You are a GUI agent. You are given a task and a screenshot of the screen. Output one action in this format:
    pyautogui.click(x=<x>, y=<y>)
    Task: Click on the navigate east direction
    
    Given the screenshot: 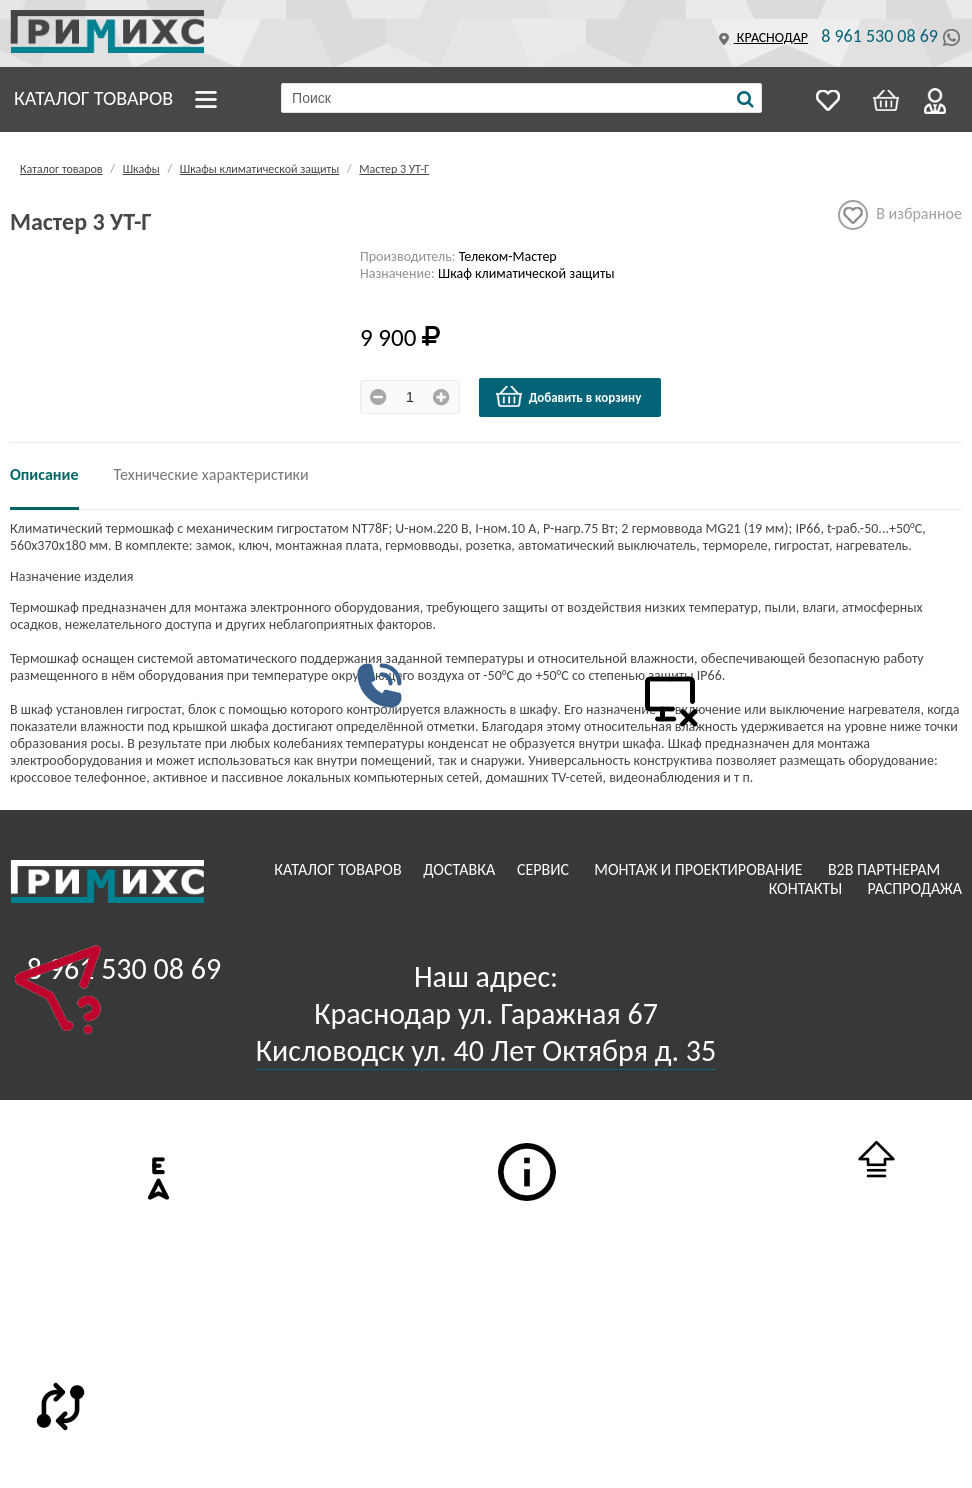 What is the action you would take?
    pyautogui.click(x=158, y=1178)
    